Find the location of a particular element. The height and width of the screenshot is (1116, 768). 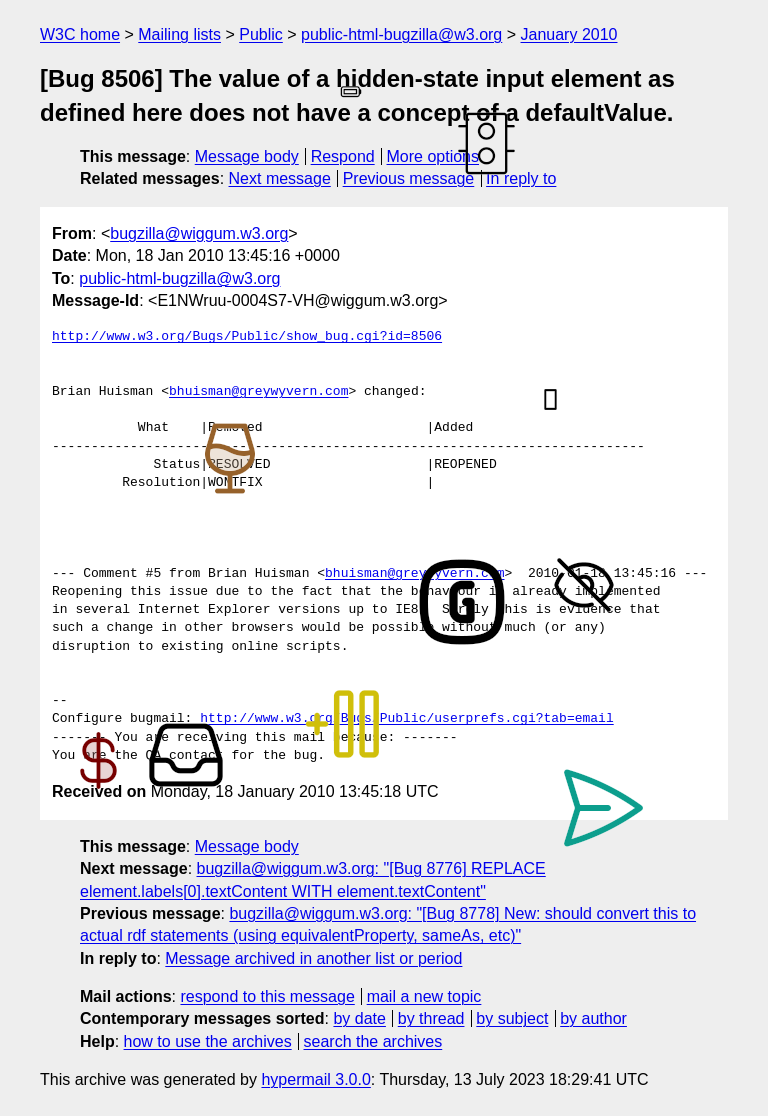

view pricing or payment options is located at coordinates (98, 760).